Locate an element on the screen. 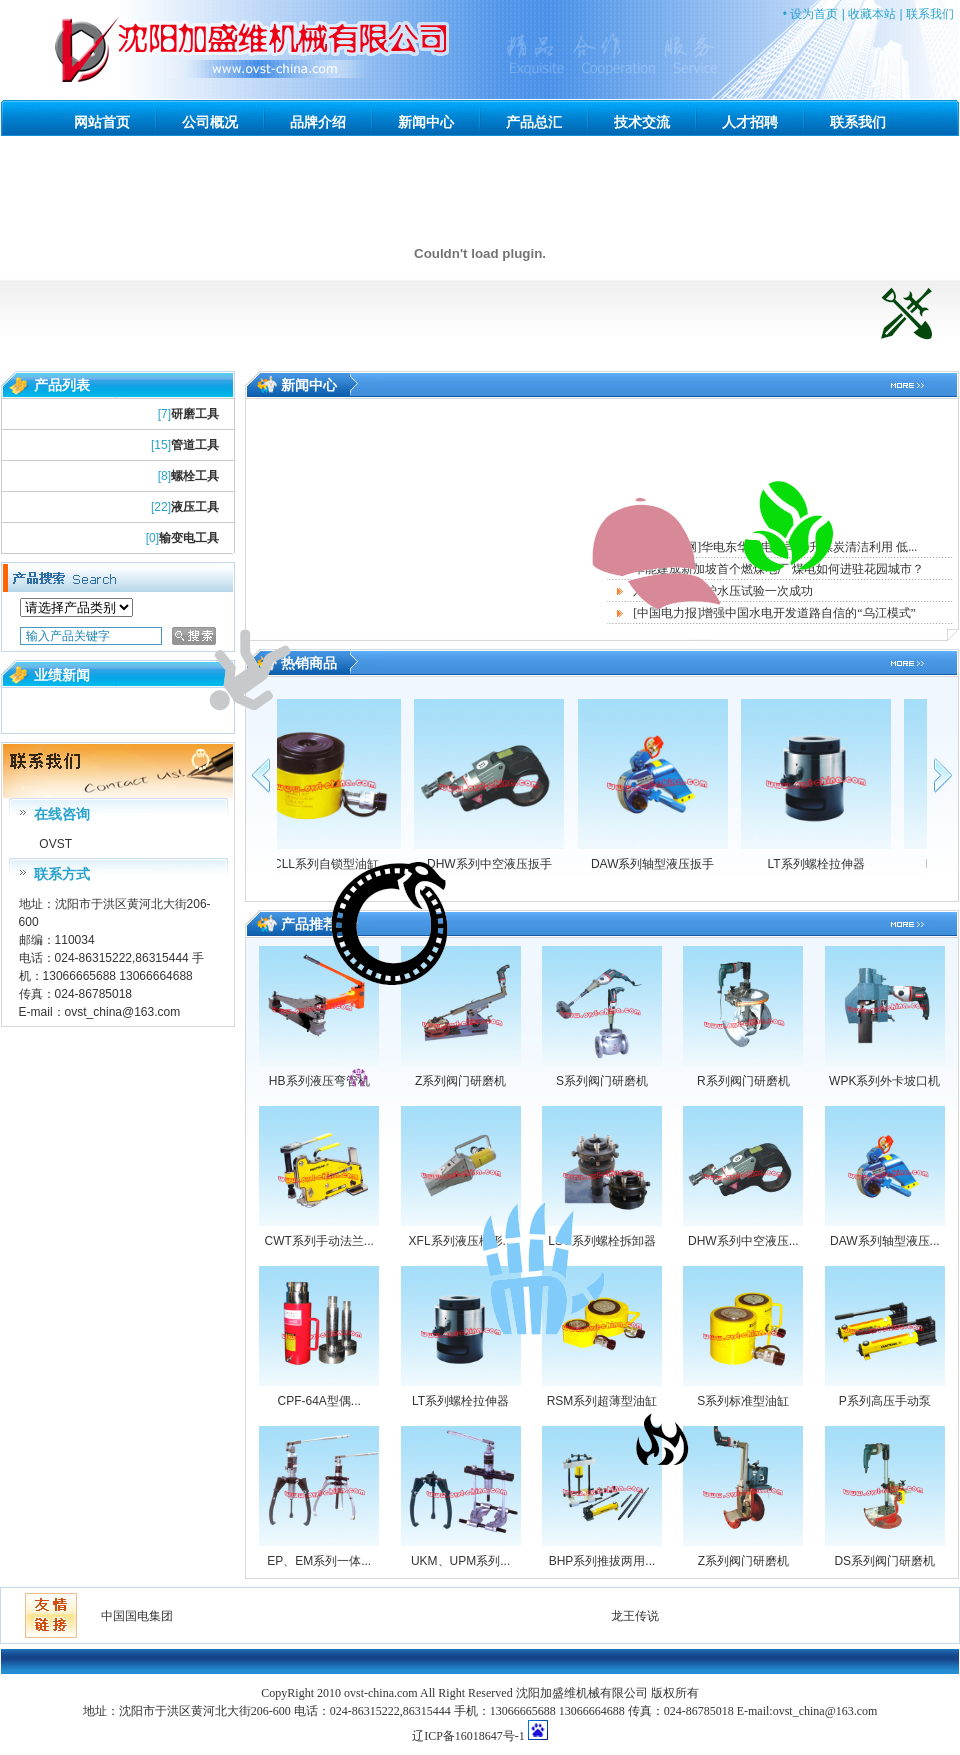 This screenshot has width=960, height=1755. access player profile or avatar customization is located at coordinates (656, 553).